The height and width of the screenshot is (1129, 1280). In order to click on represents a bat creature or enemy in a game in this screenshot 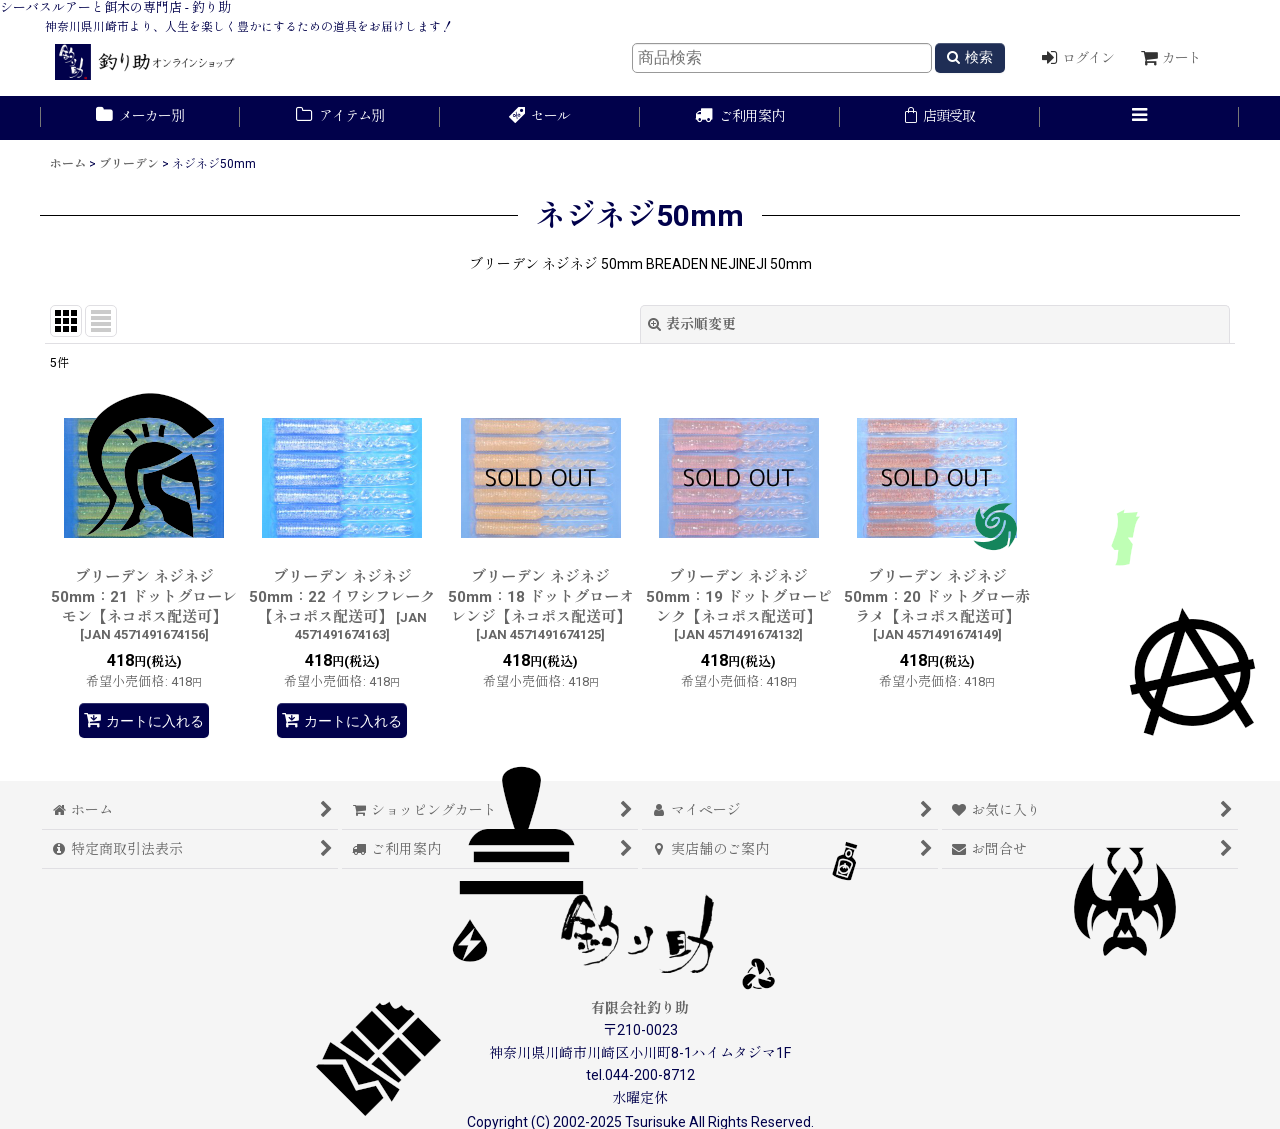, I will do `click(1125, 903)`.